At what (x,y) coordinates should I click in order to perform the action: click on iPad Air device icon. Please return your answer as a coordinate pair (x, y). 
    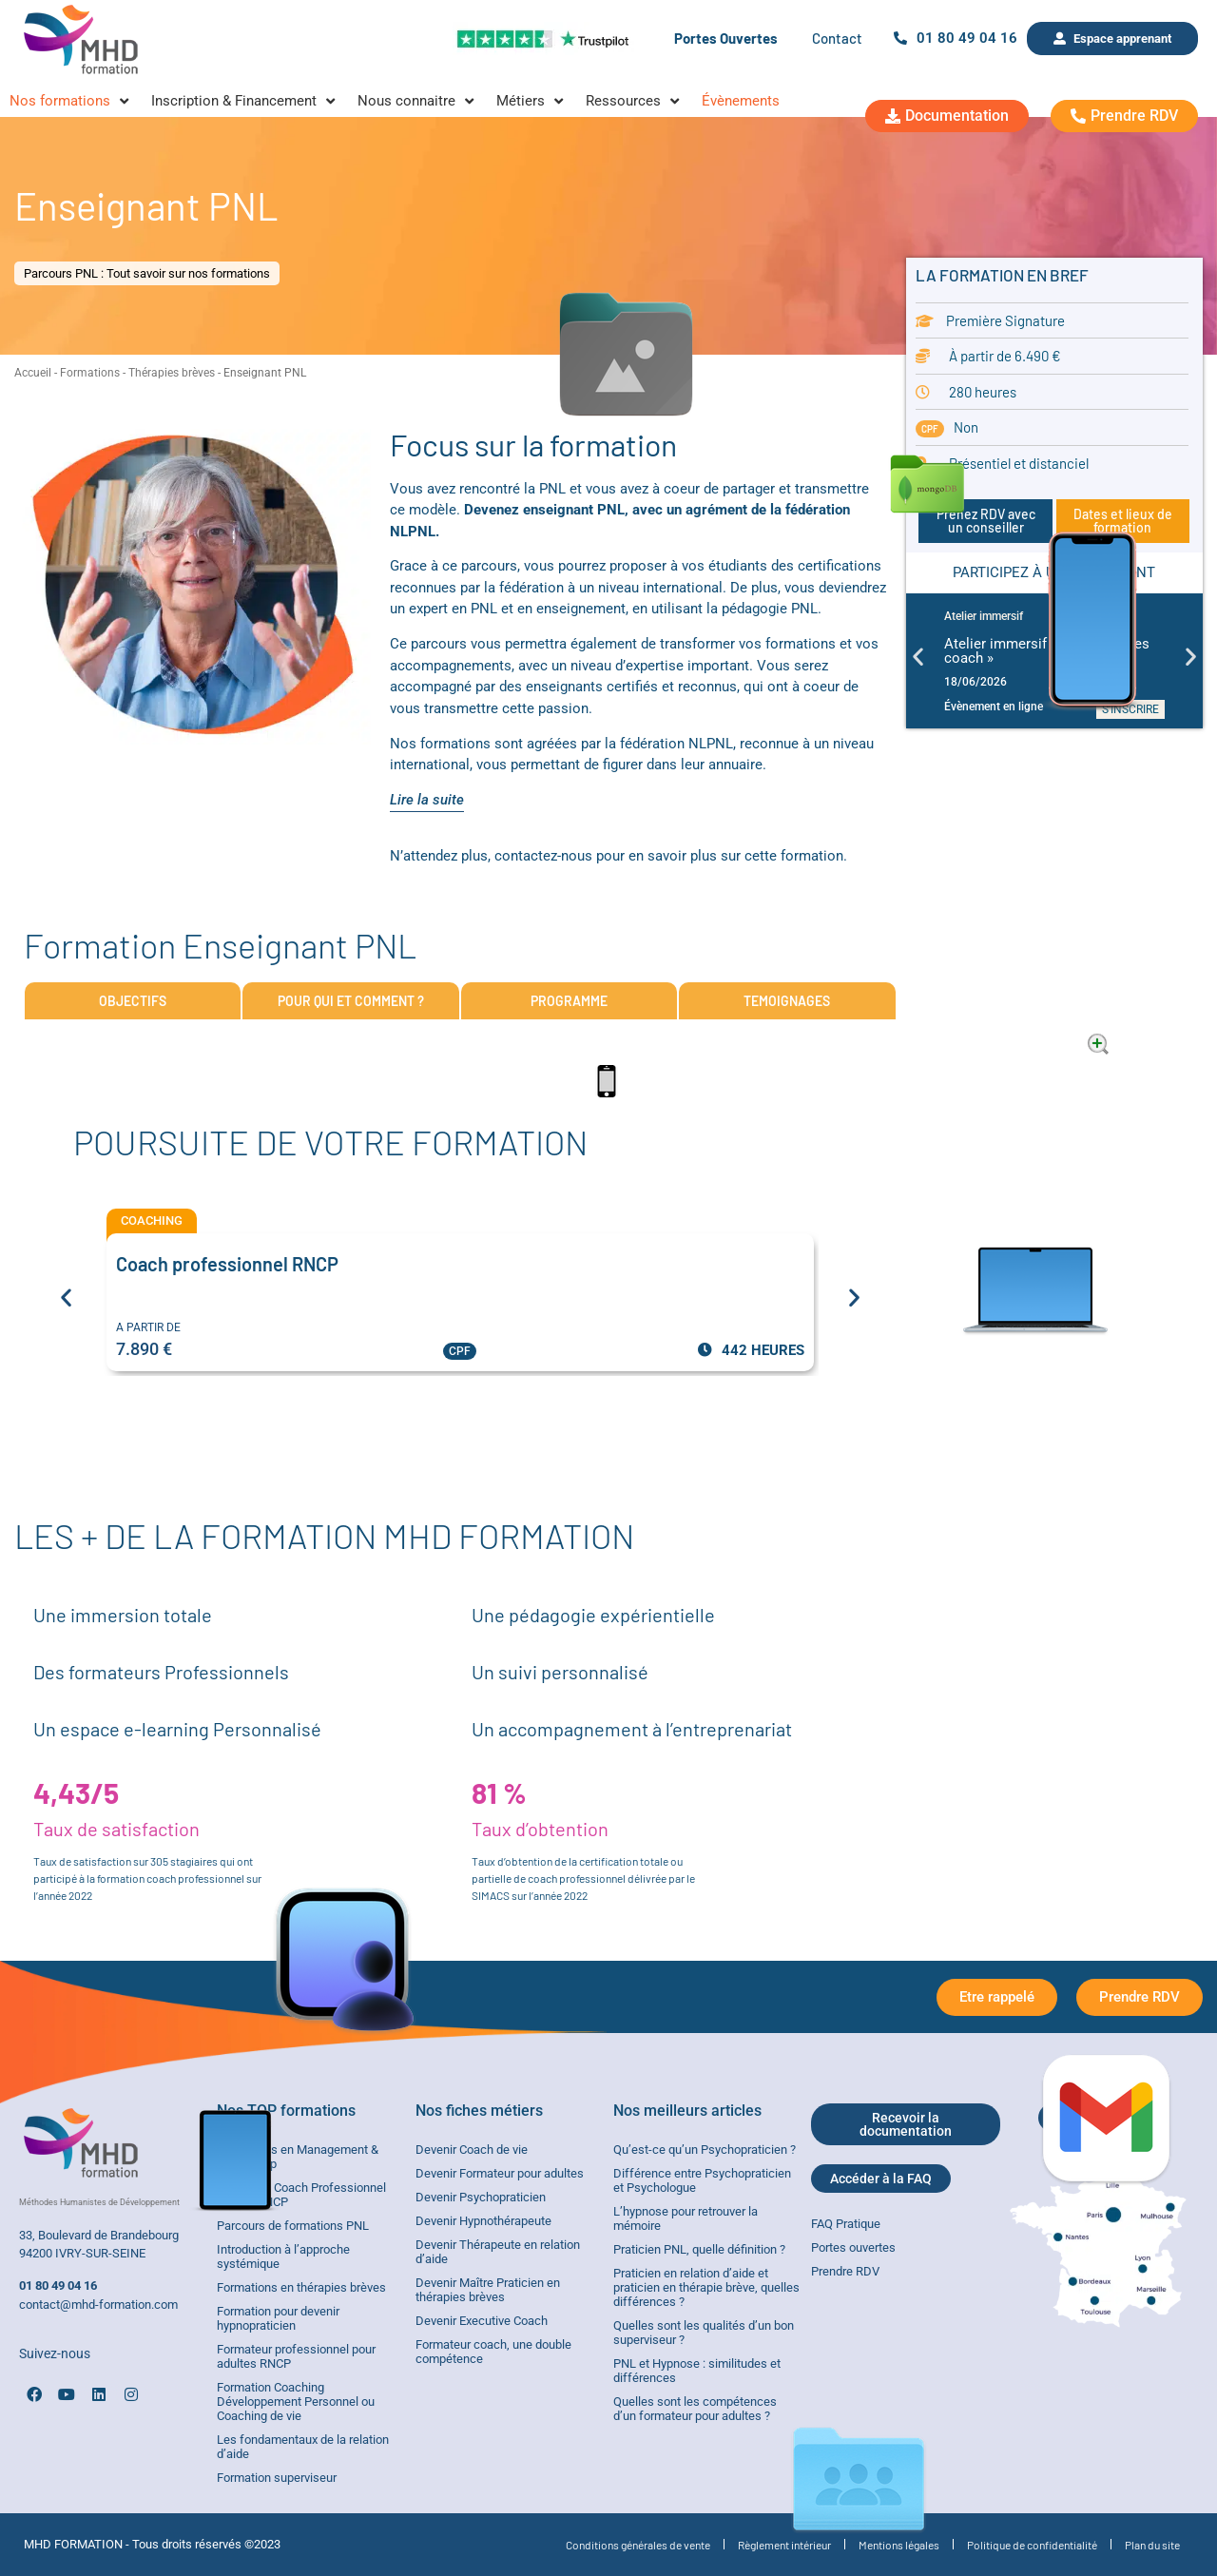
    Looking at the image, I should click on (235, 2160).